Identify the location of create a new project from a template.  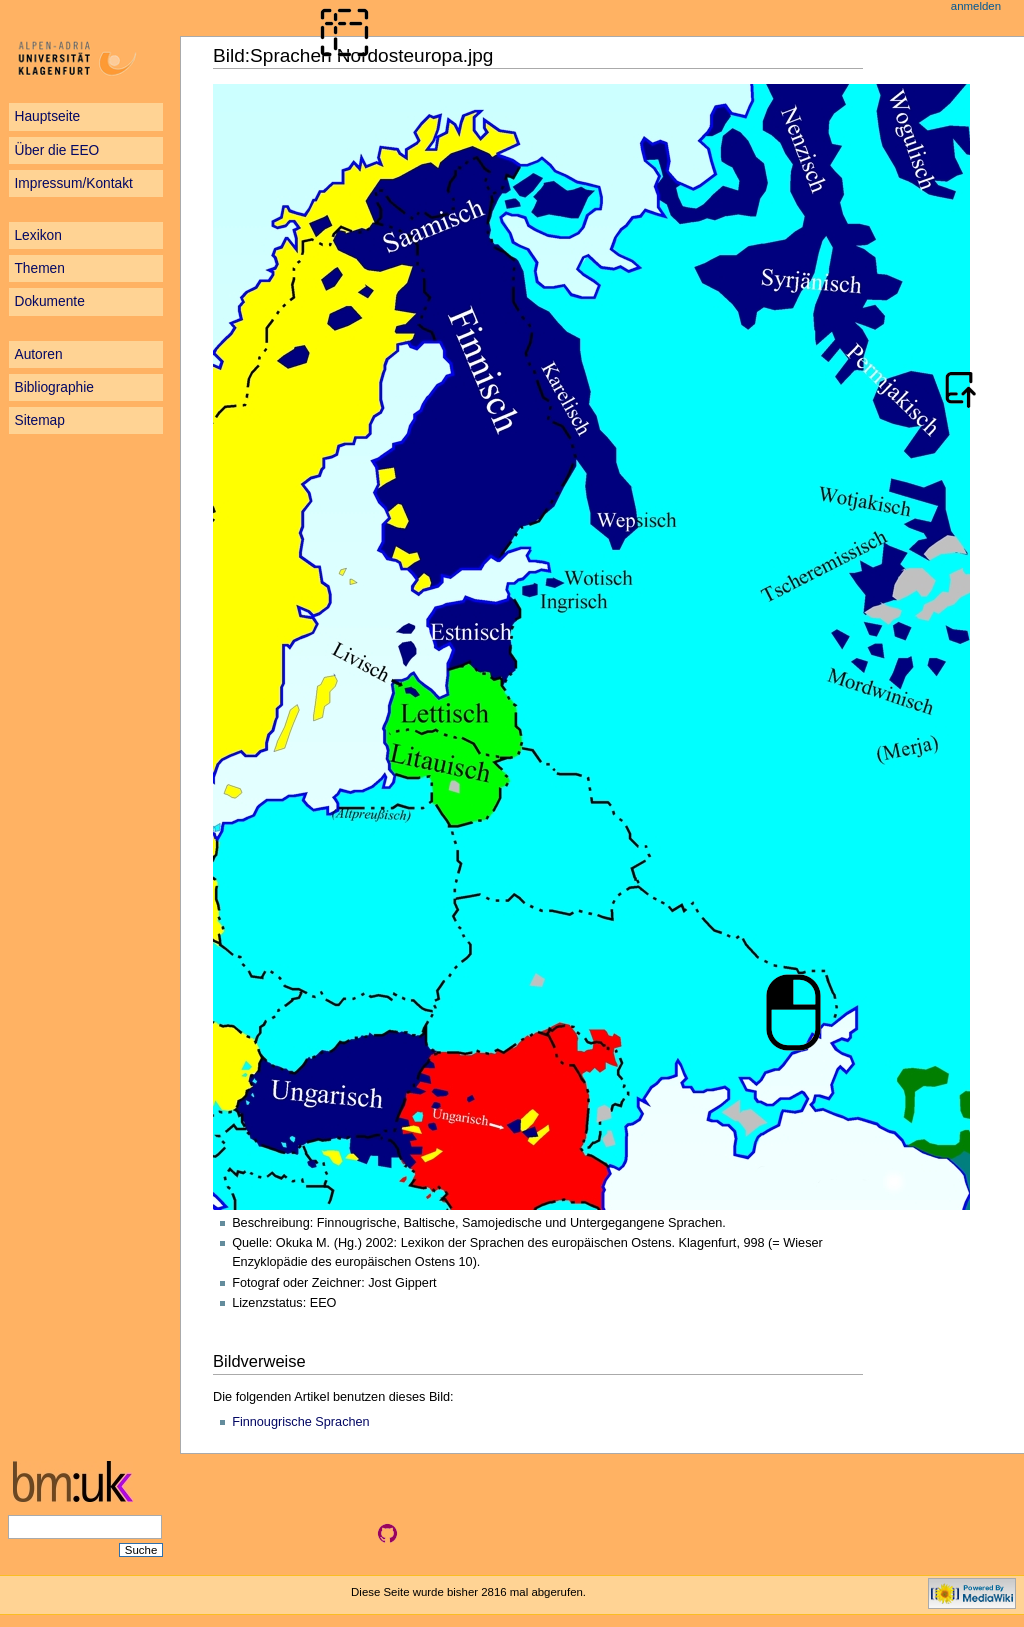
(344, 32).